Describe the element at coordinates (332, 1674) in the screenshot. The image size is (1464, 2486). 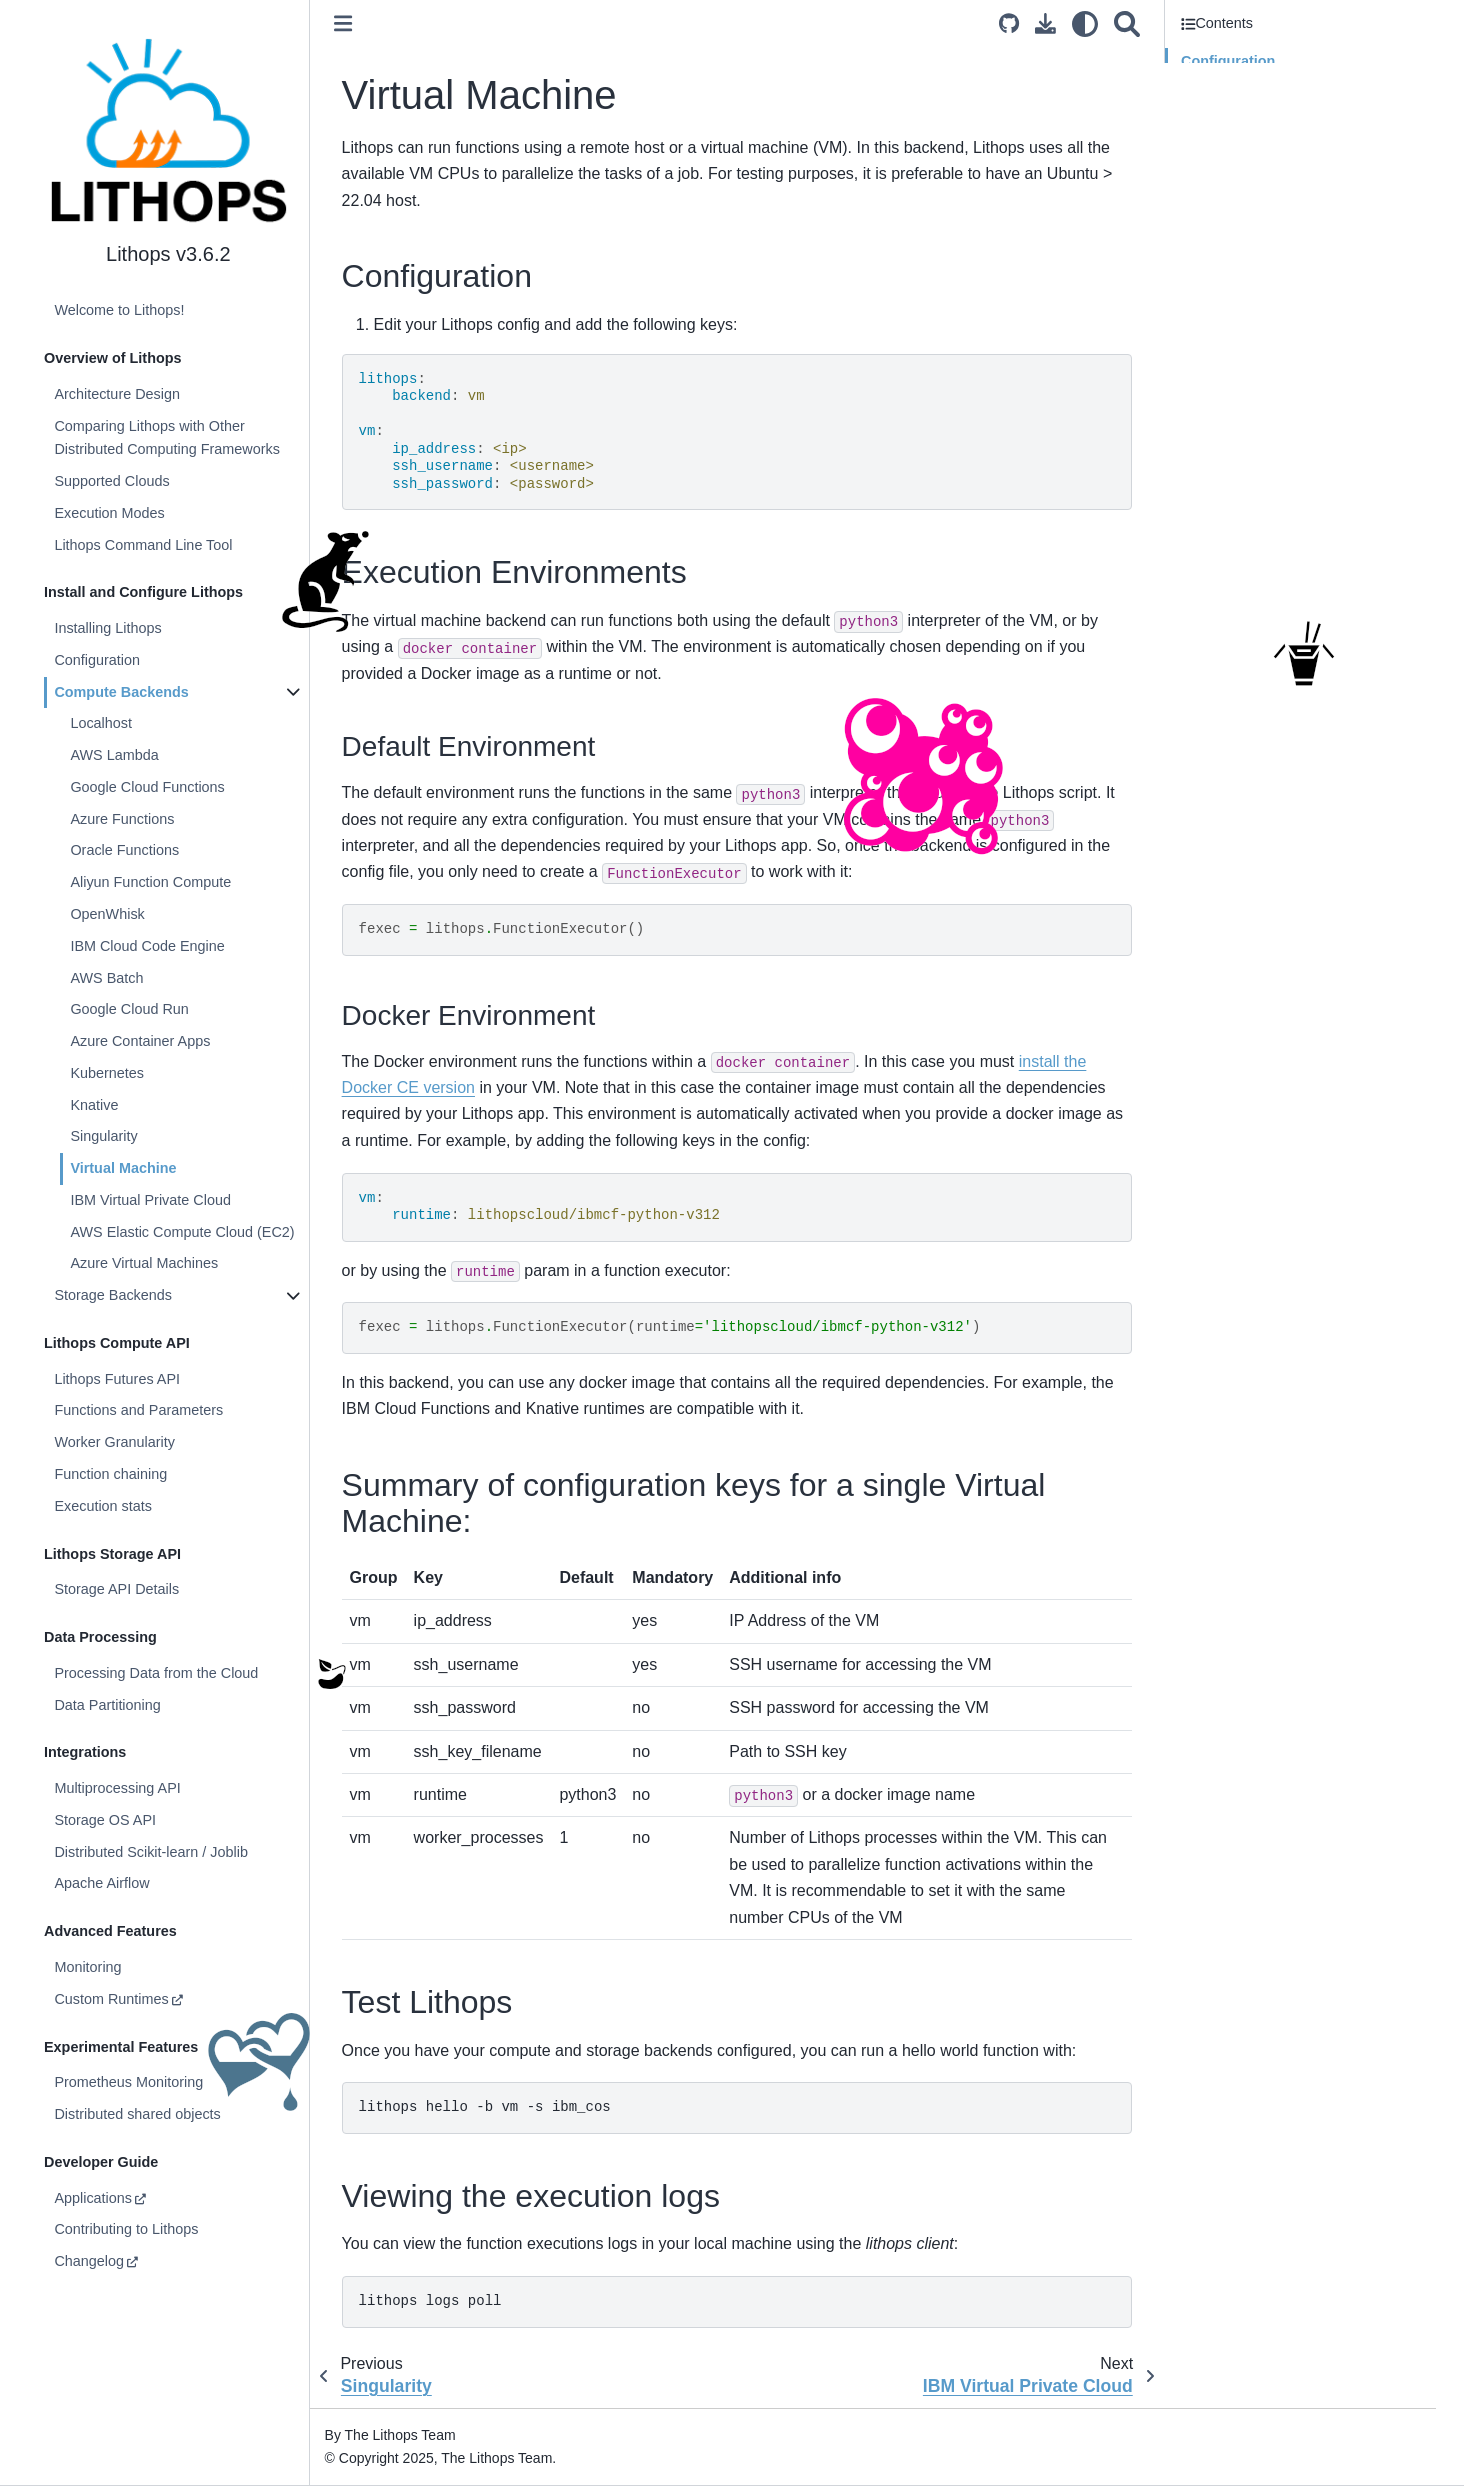
I see `plant a seed in your garden` at that location.